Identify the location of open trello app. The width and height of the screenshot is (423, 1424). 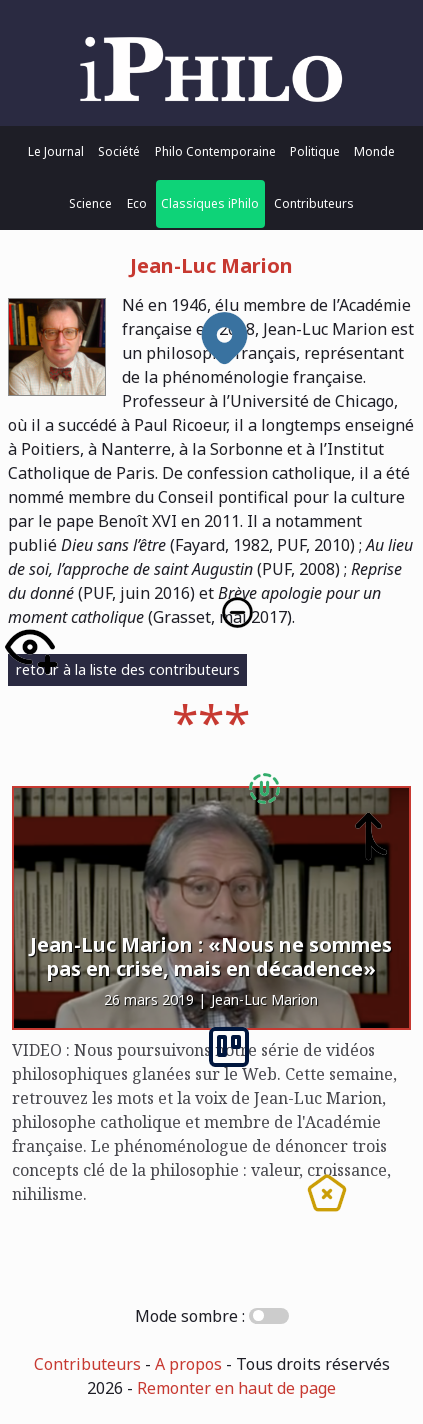
(229, 1047).